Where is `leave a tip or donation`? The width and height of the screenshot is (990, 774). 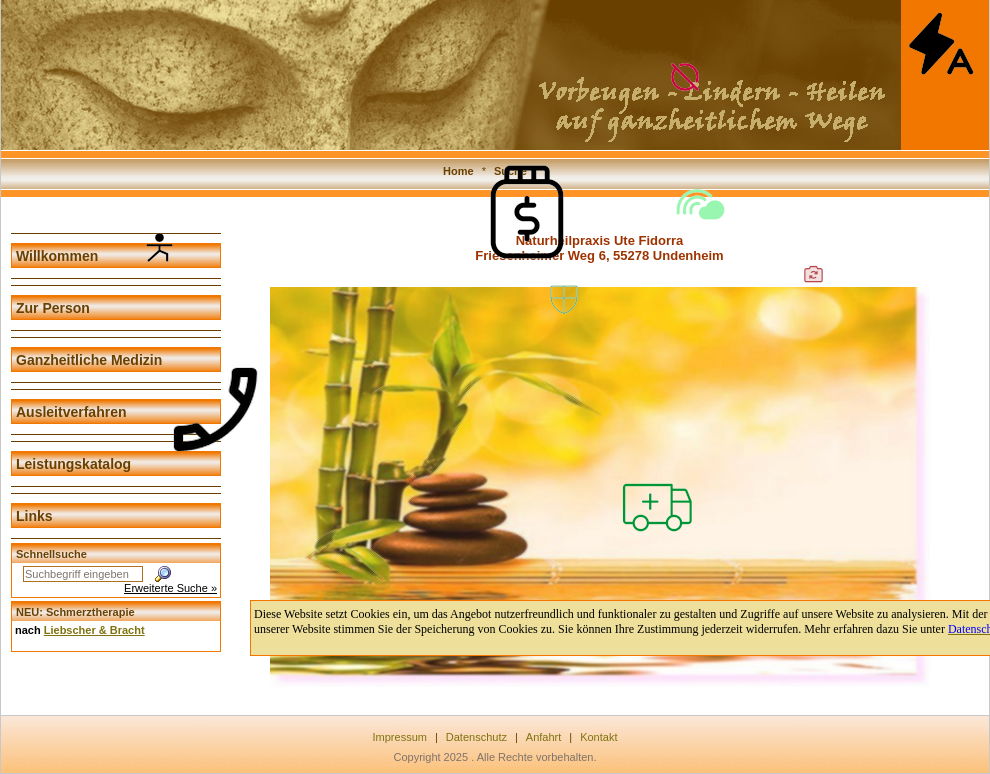
leave a tip or donation is located at coordinates (527, 212).